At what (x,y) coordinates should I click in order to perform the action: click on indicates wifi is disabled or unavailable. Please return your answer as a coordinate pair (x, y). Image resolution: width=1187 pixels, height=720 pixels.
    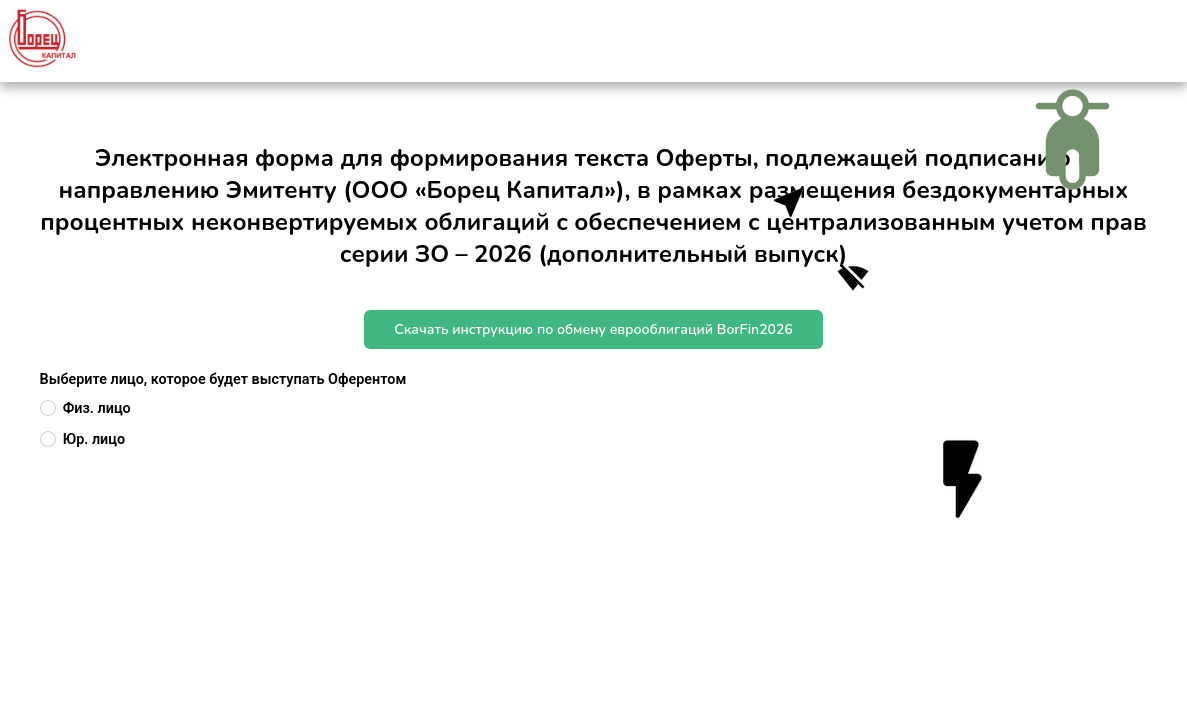
    Looking at the image, I should click on (853, 278).